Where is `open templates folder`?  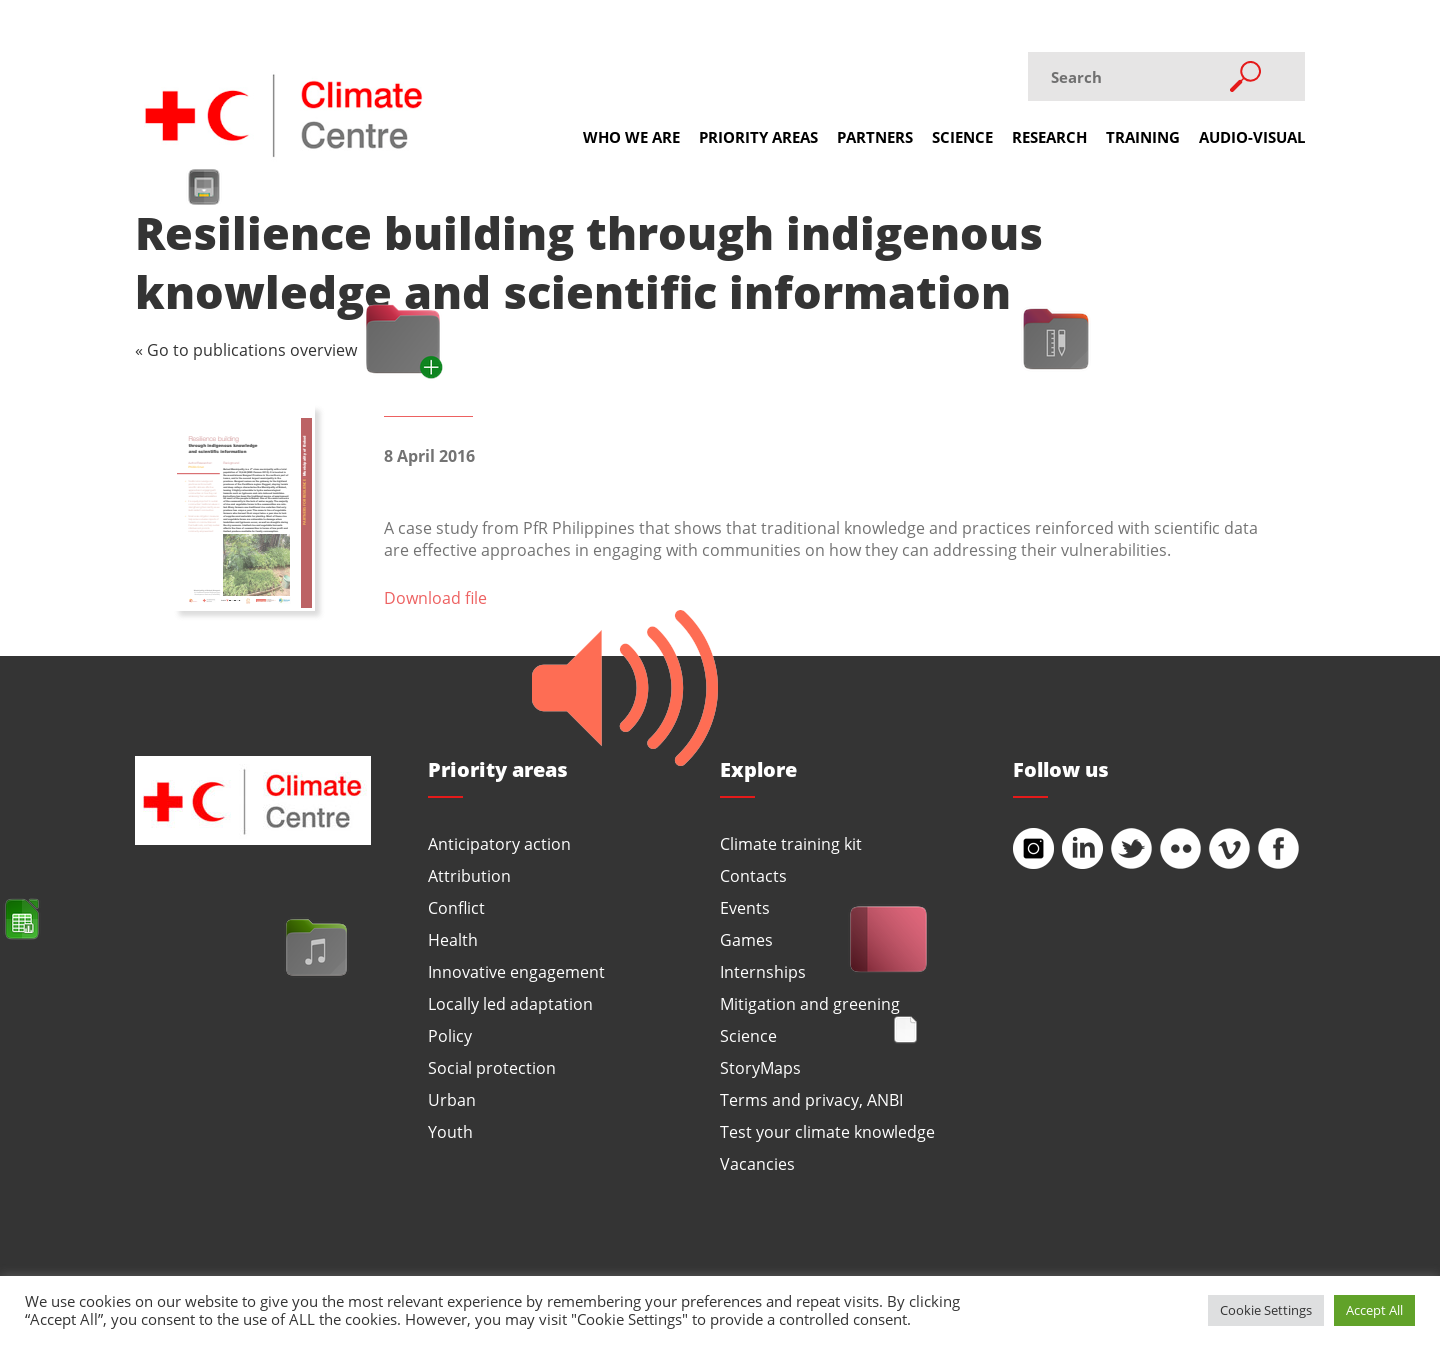
open templates folder is located at coordinates (1056, 339).